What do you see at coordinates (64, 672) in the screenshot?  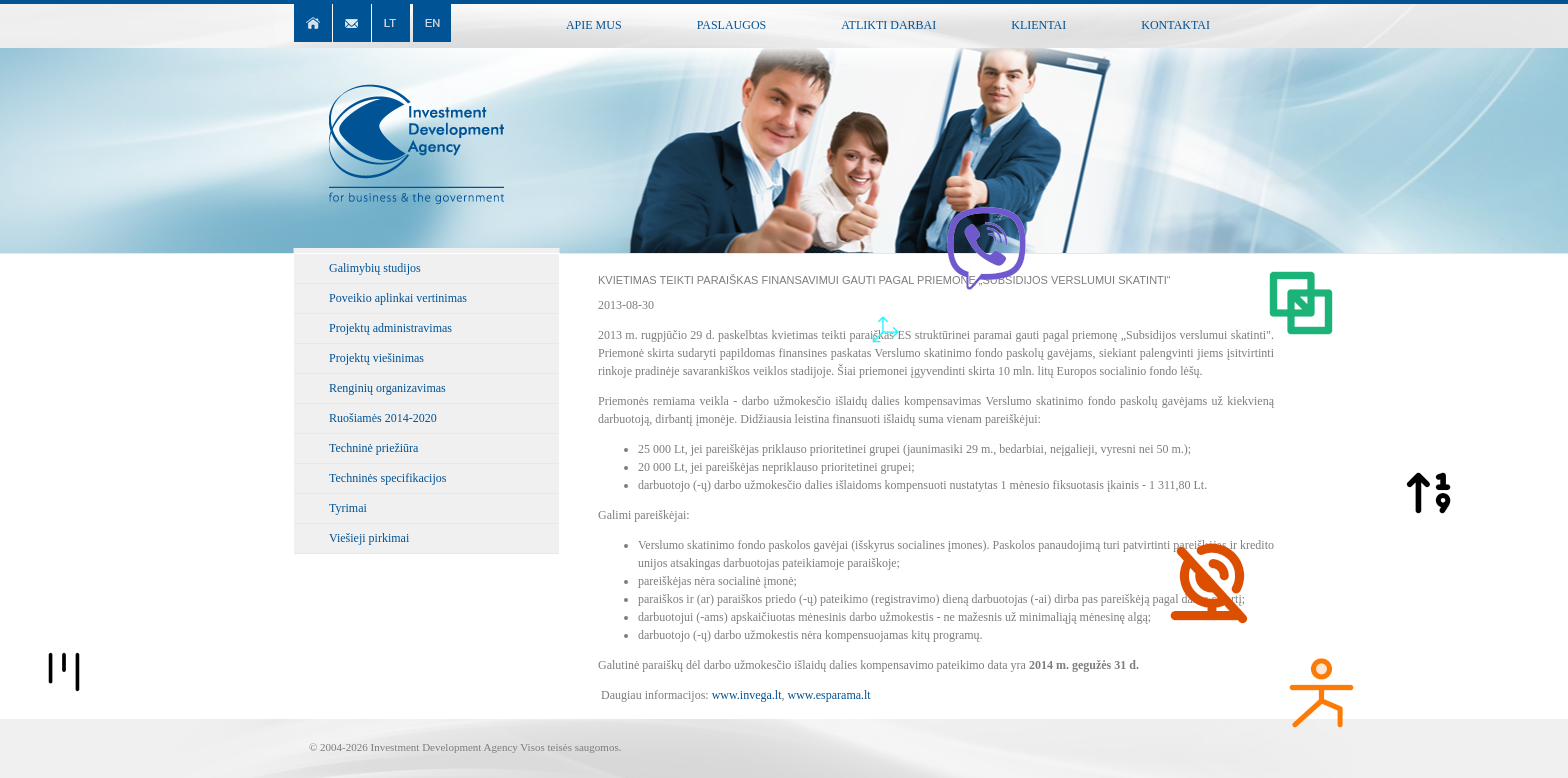 I see `open kanban board view` at bounding box center [64, 672].